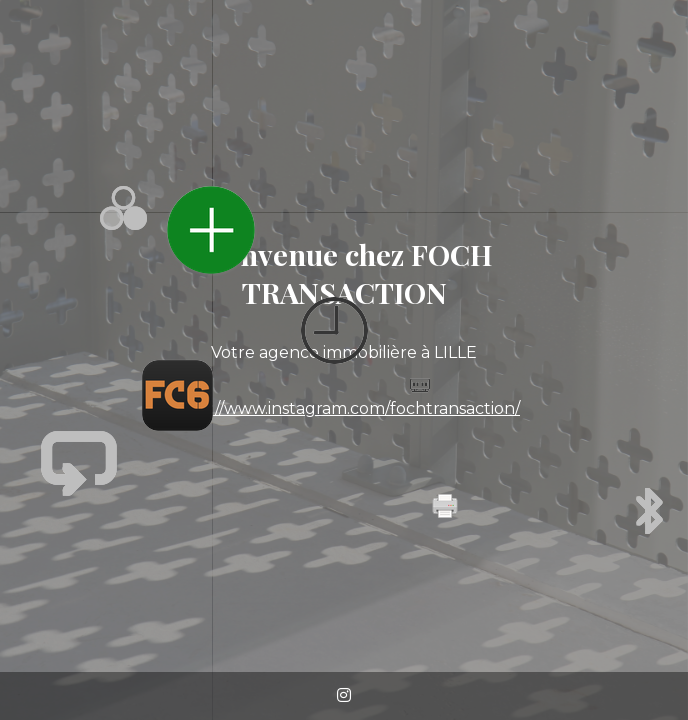 This screenshot has width=688, height=720. I want to click on add a new item, so click(211, 230).